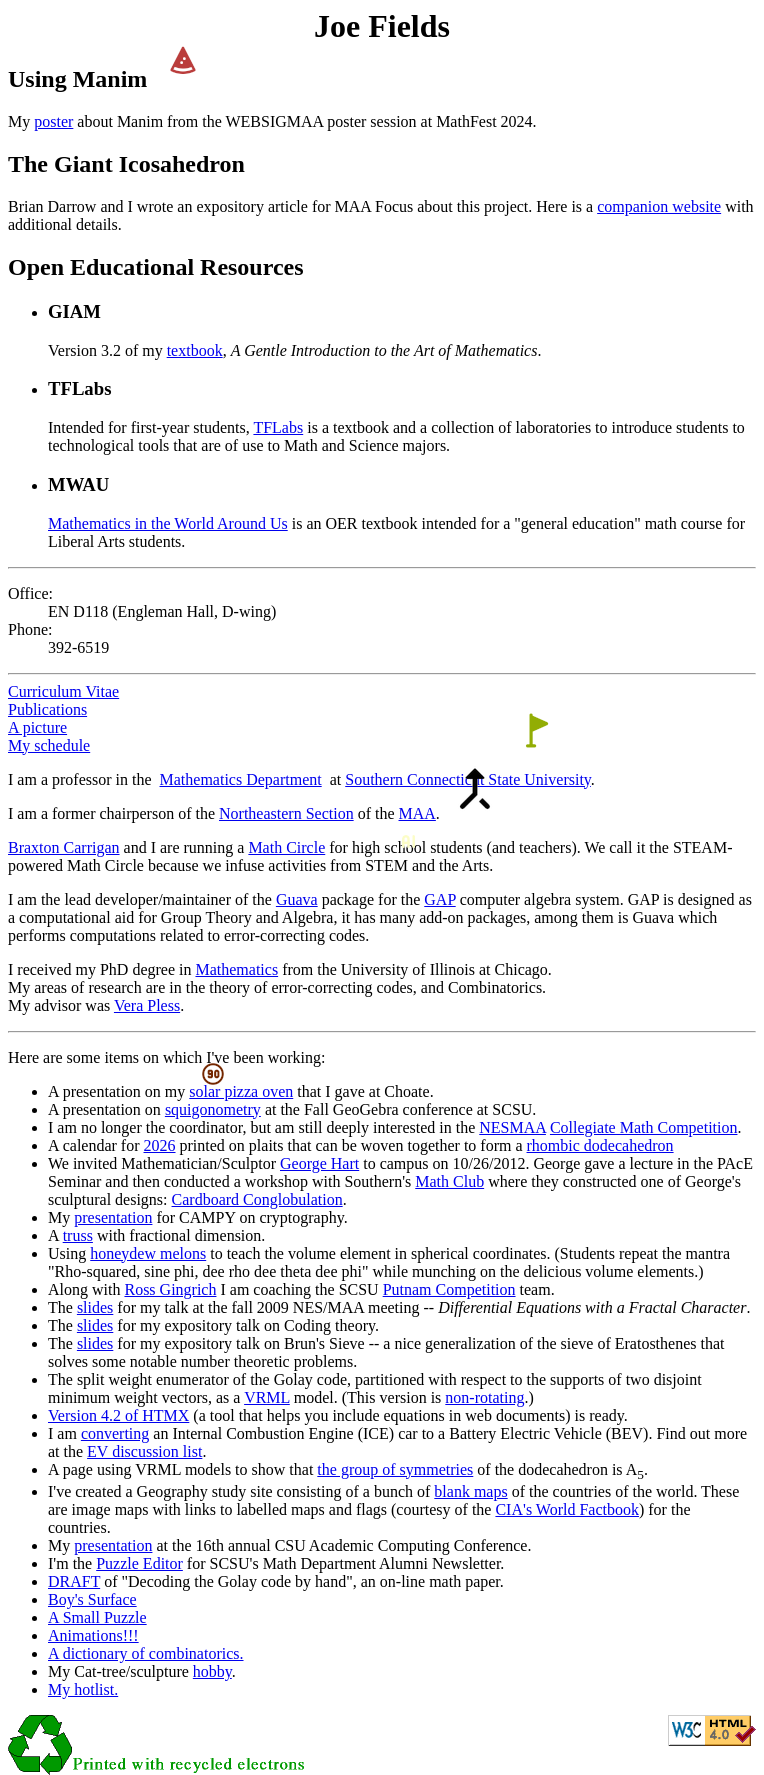 The height and width of the screenshot is (1775, 764). I want to click on set timer or duration for 90 seconds, so click(213, 1074).